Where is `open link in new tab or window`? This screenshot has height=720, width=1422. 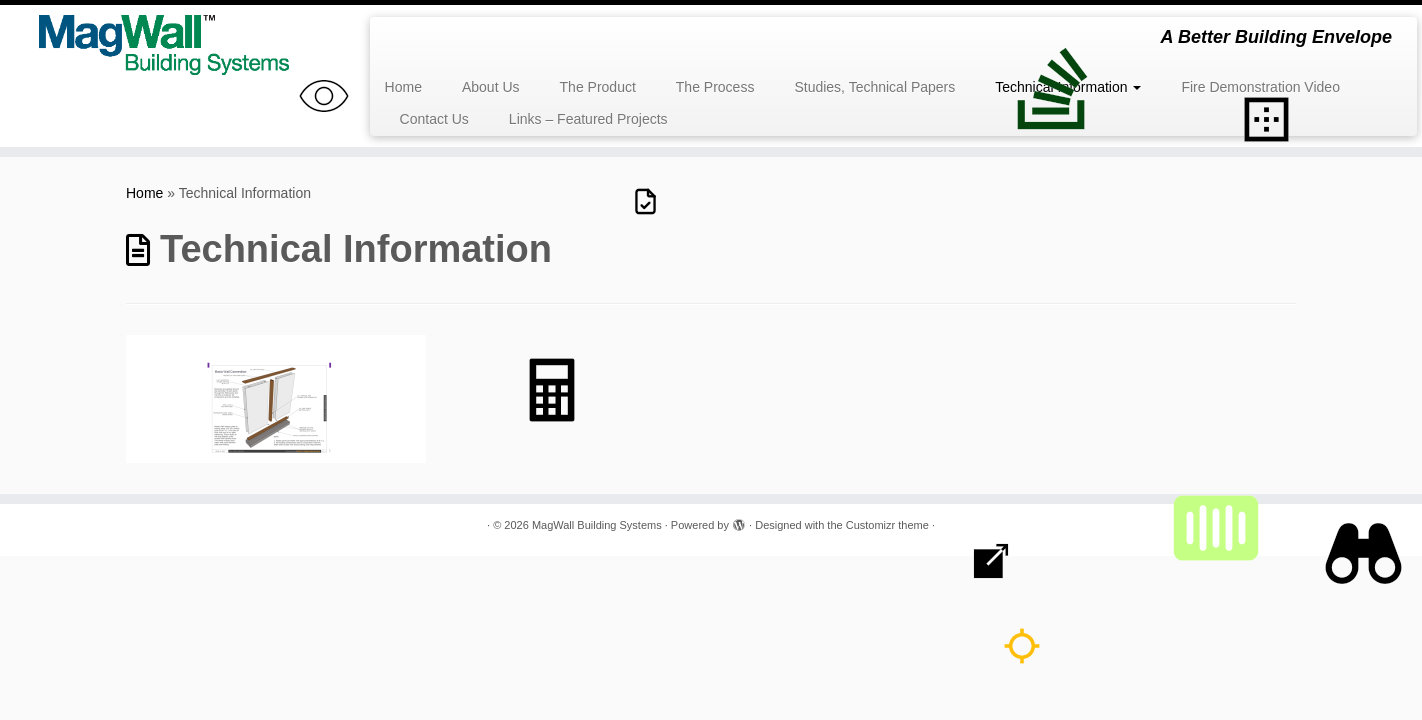
open link in new tab or window is located at coordinates (991, 561).